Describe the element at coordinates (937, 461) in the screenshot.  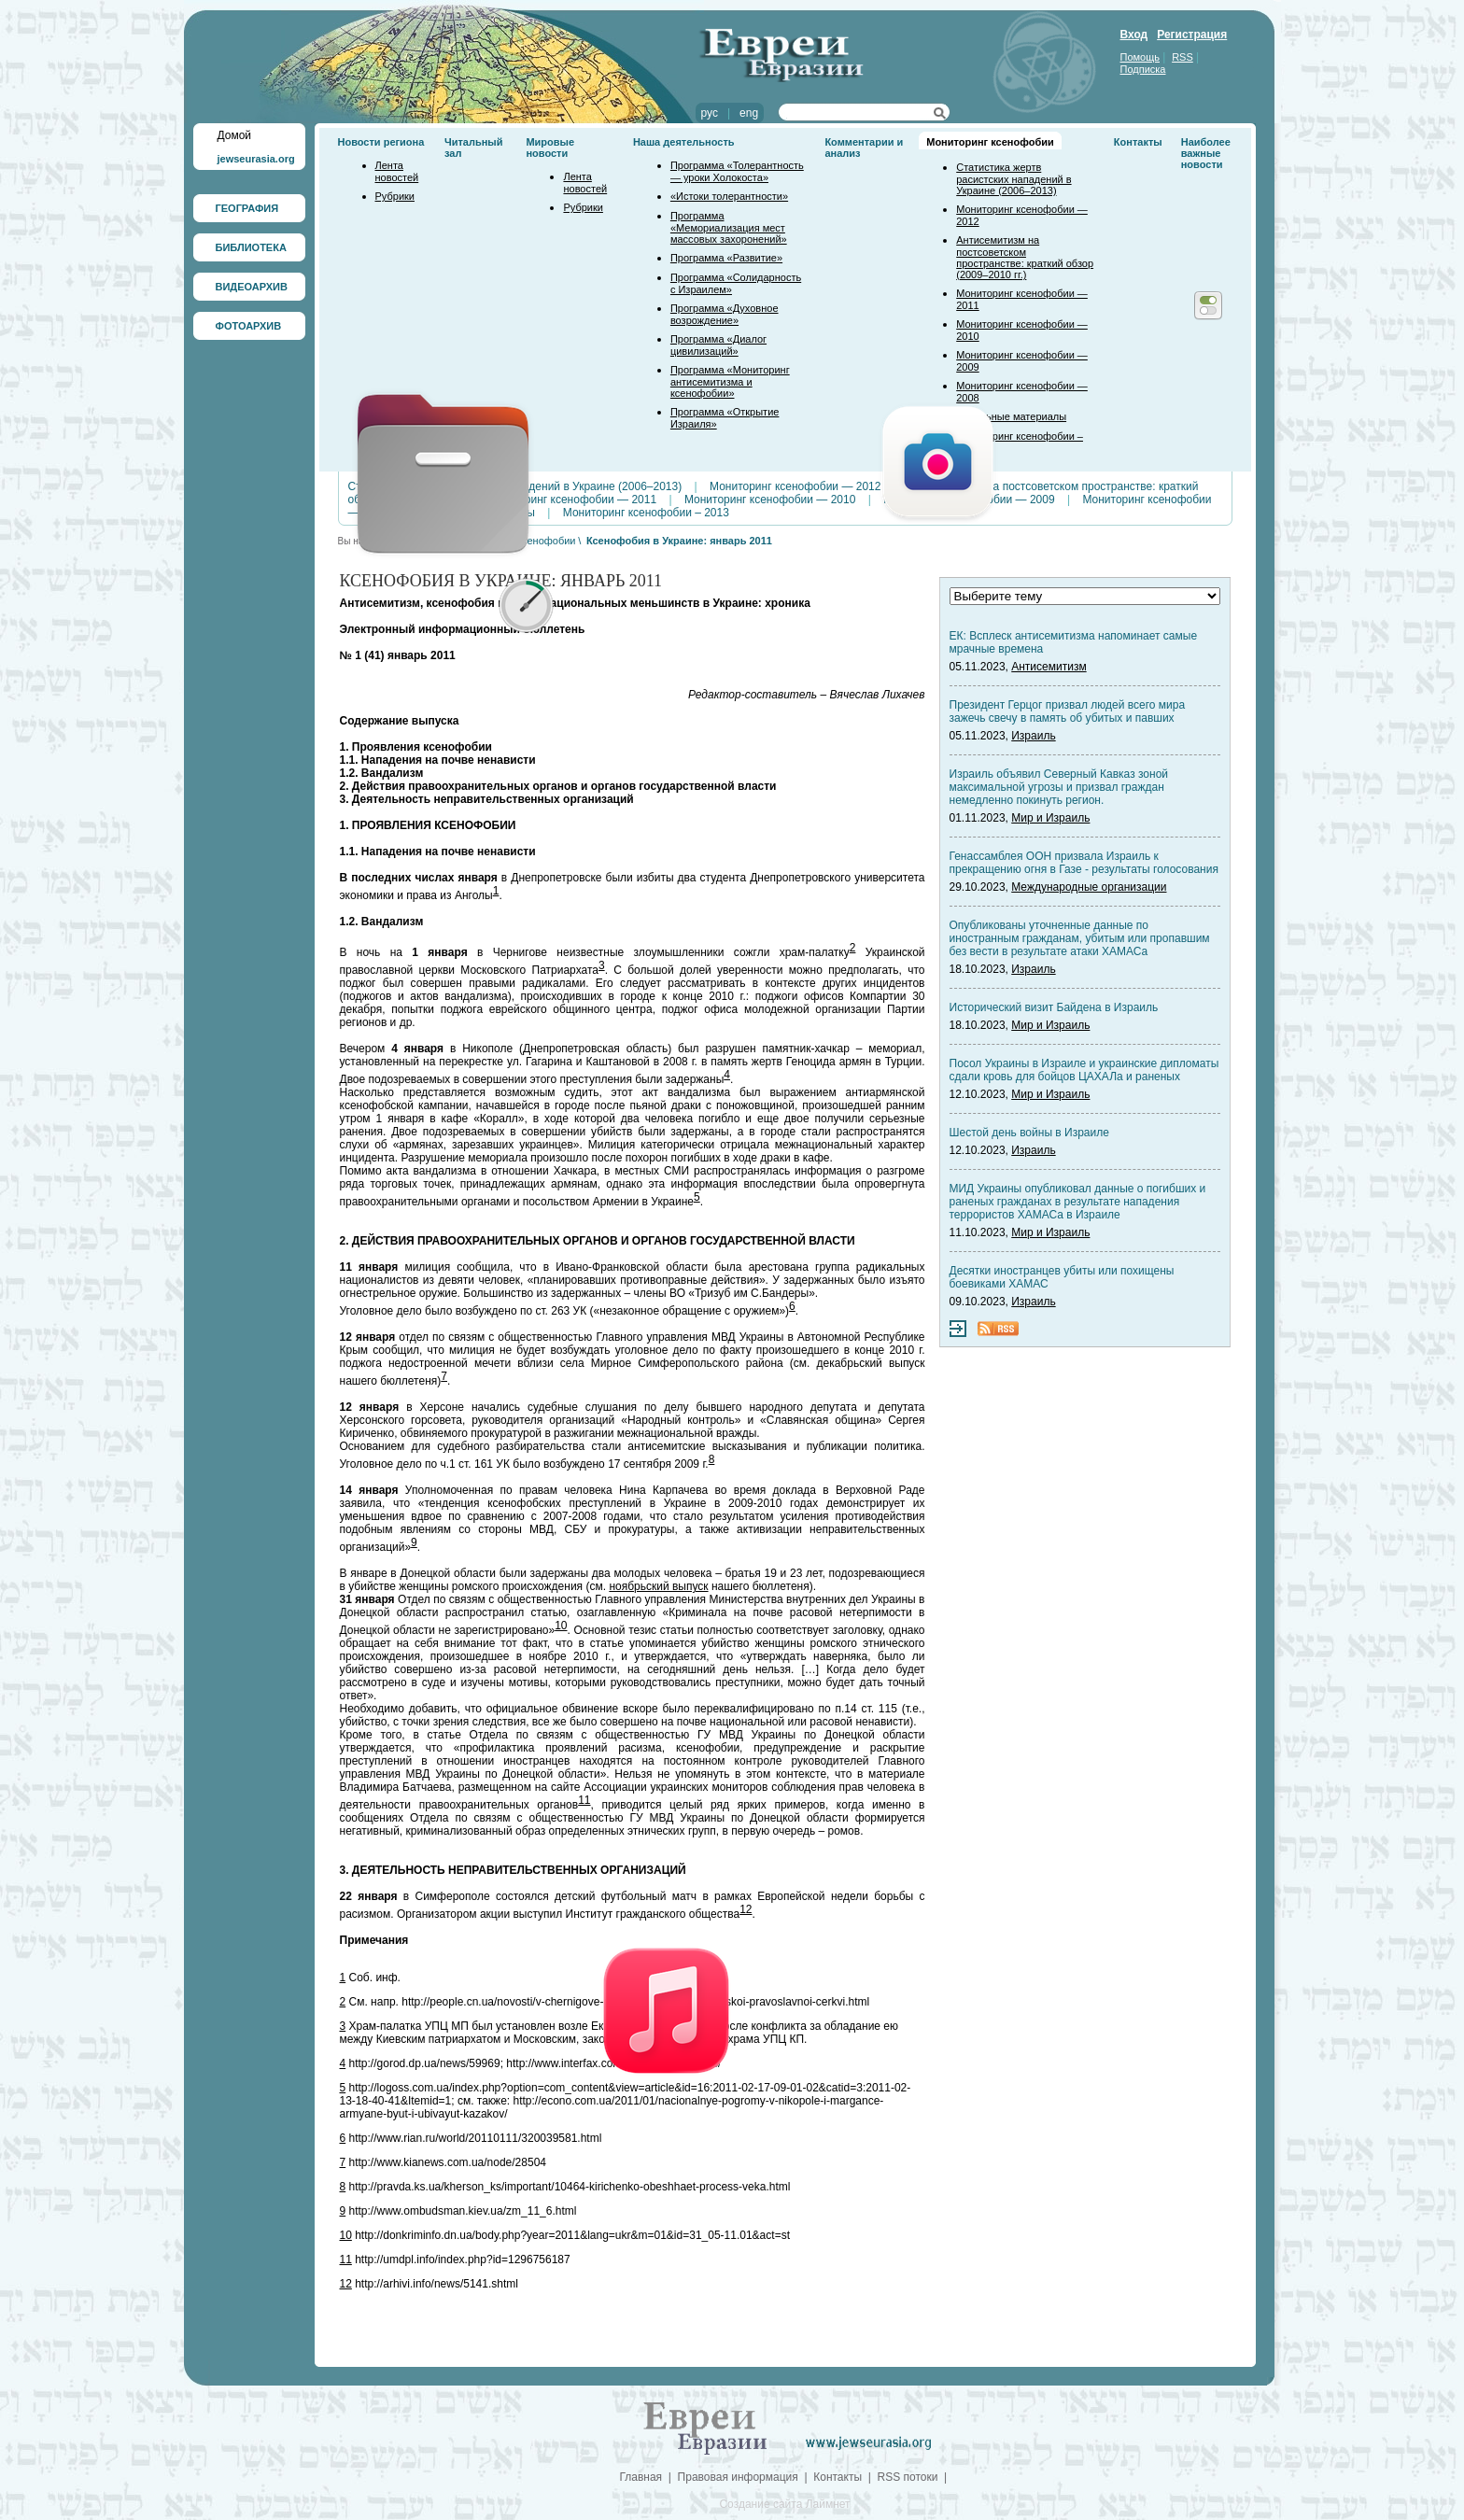
I see `open simplescreenrecorder app` at that location.